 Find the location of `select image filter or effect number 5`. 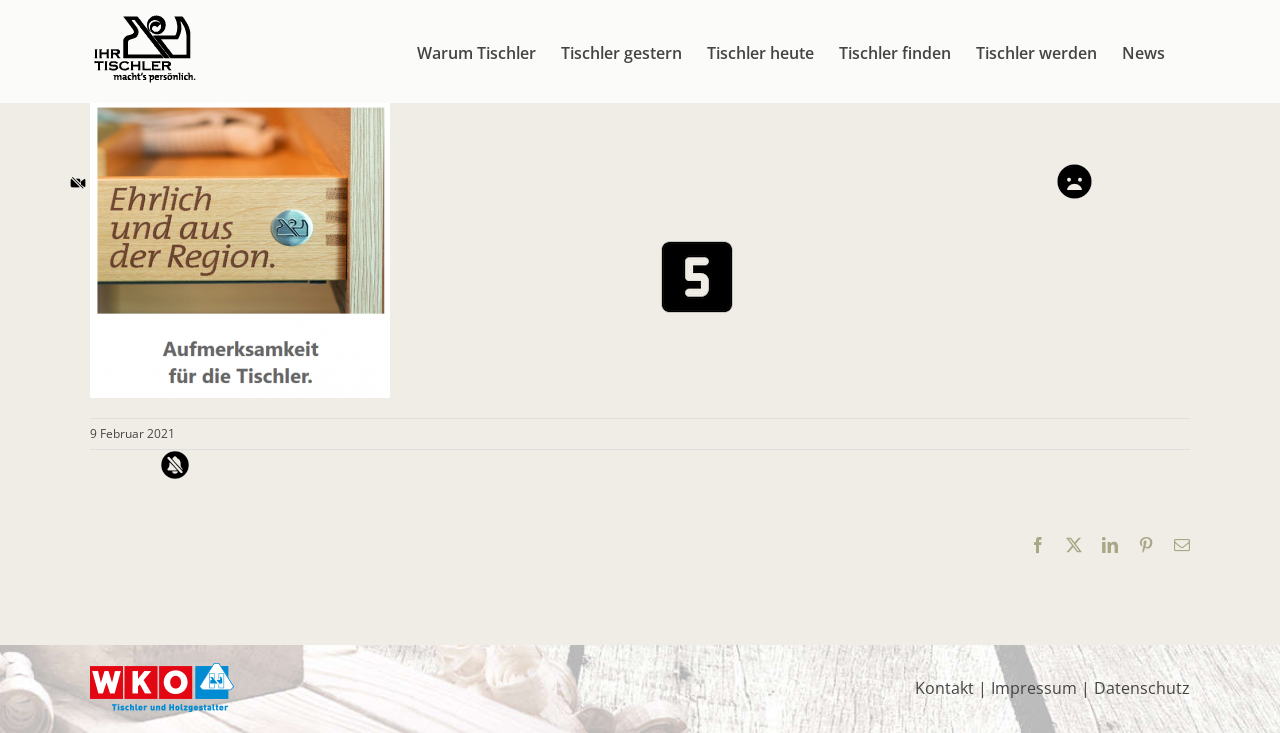

select image filter or effect number 5 is located at coordinates (697, 277).